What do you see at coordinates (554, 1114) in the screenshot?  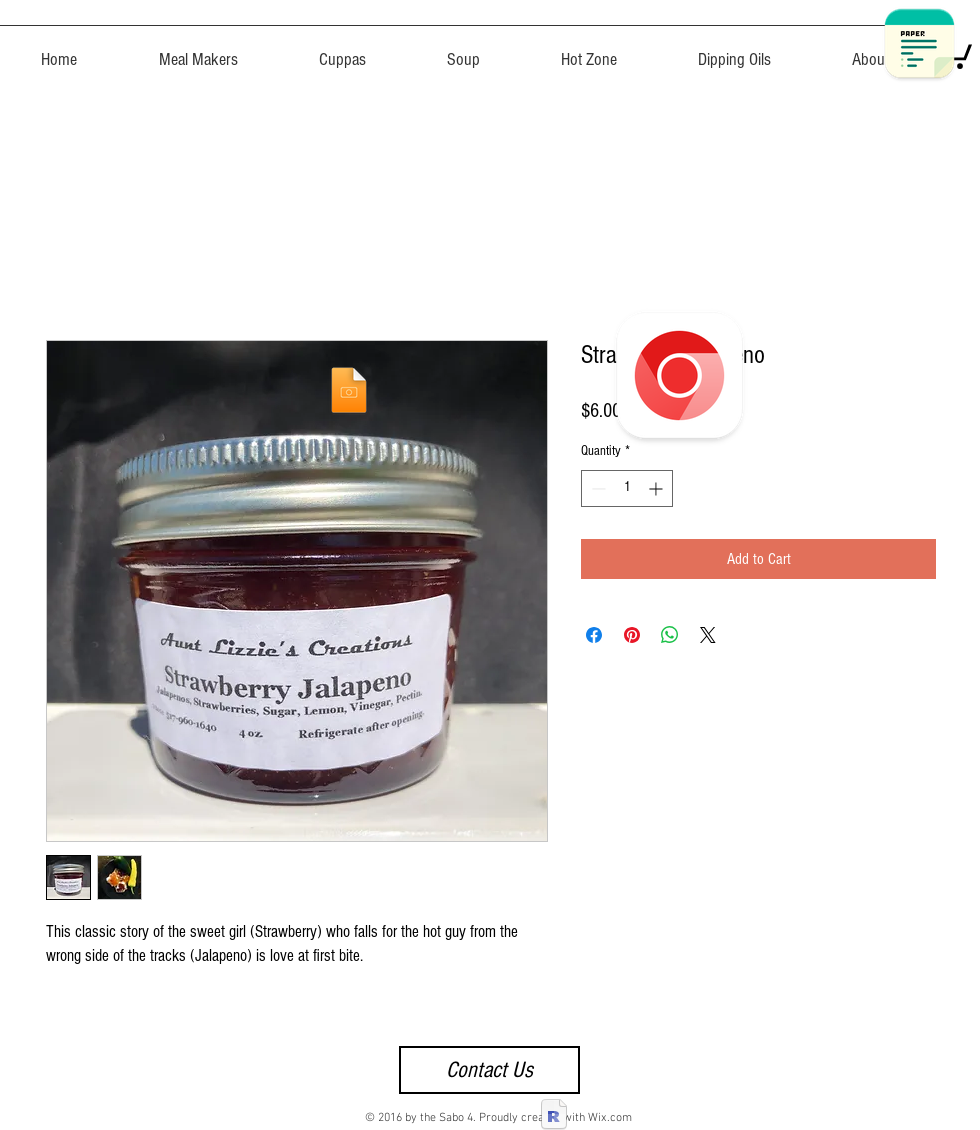 I see `an R programming language source file` at bounding box center [554, 1114].